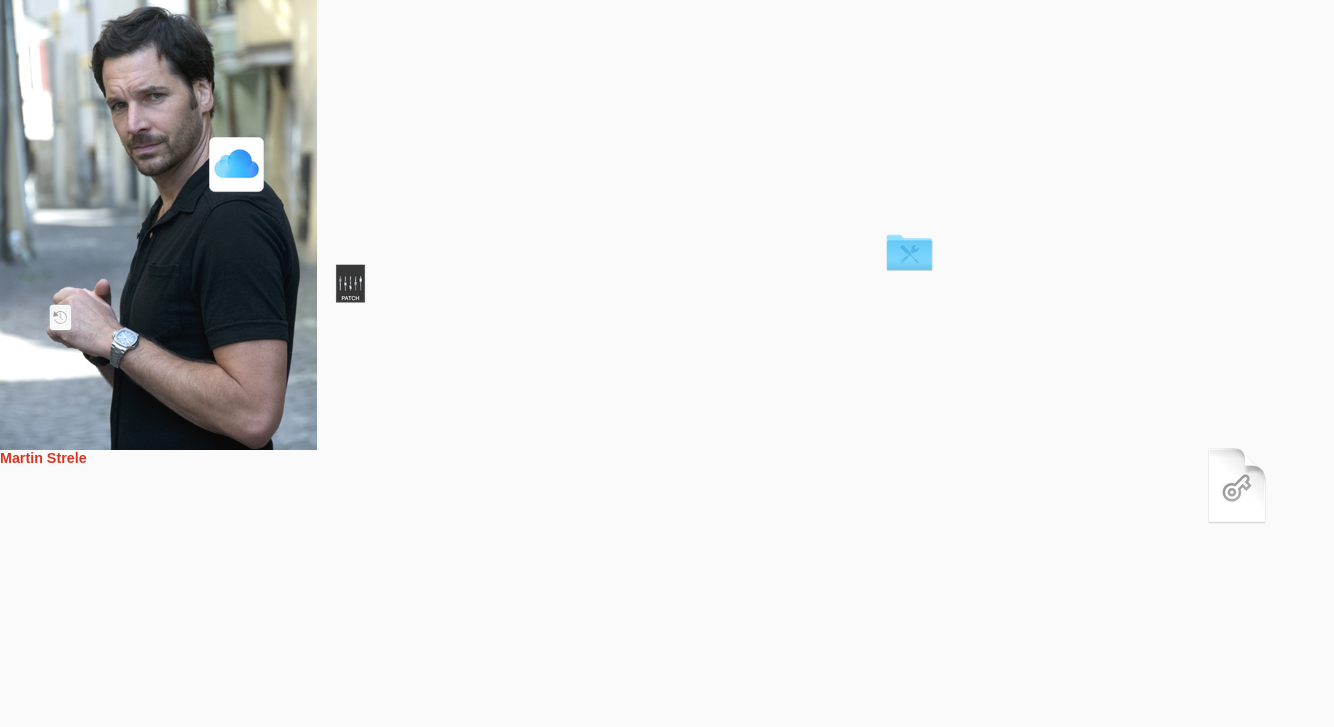 The height and width of the screenshot is (727, 1334). I want to click on open iCloud Drive to access cloud-stored files, so click(236, 164).